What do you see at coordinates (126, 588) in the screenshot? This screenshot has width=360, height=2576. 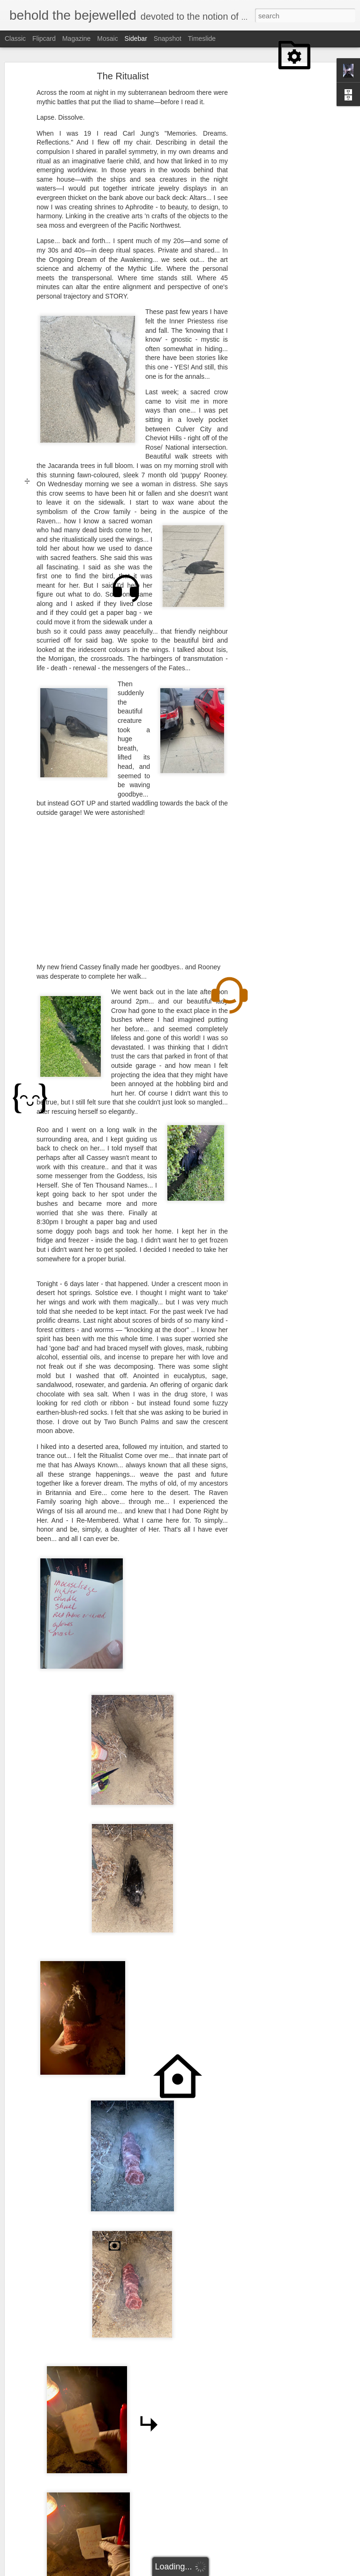 I see `contact customer support` at bounding box center [126, 588].